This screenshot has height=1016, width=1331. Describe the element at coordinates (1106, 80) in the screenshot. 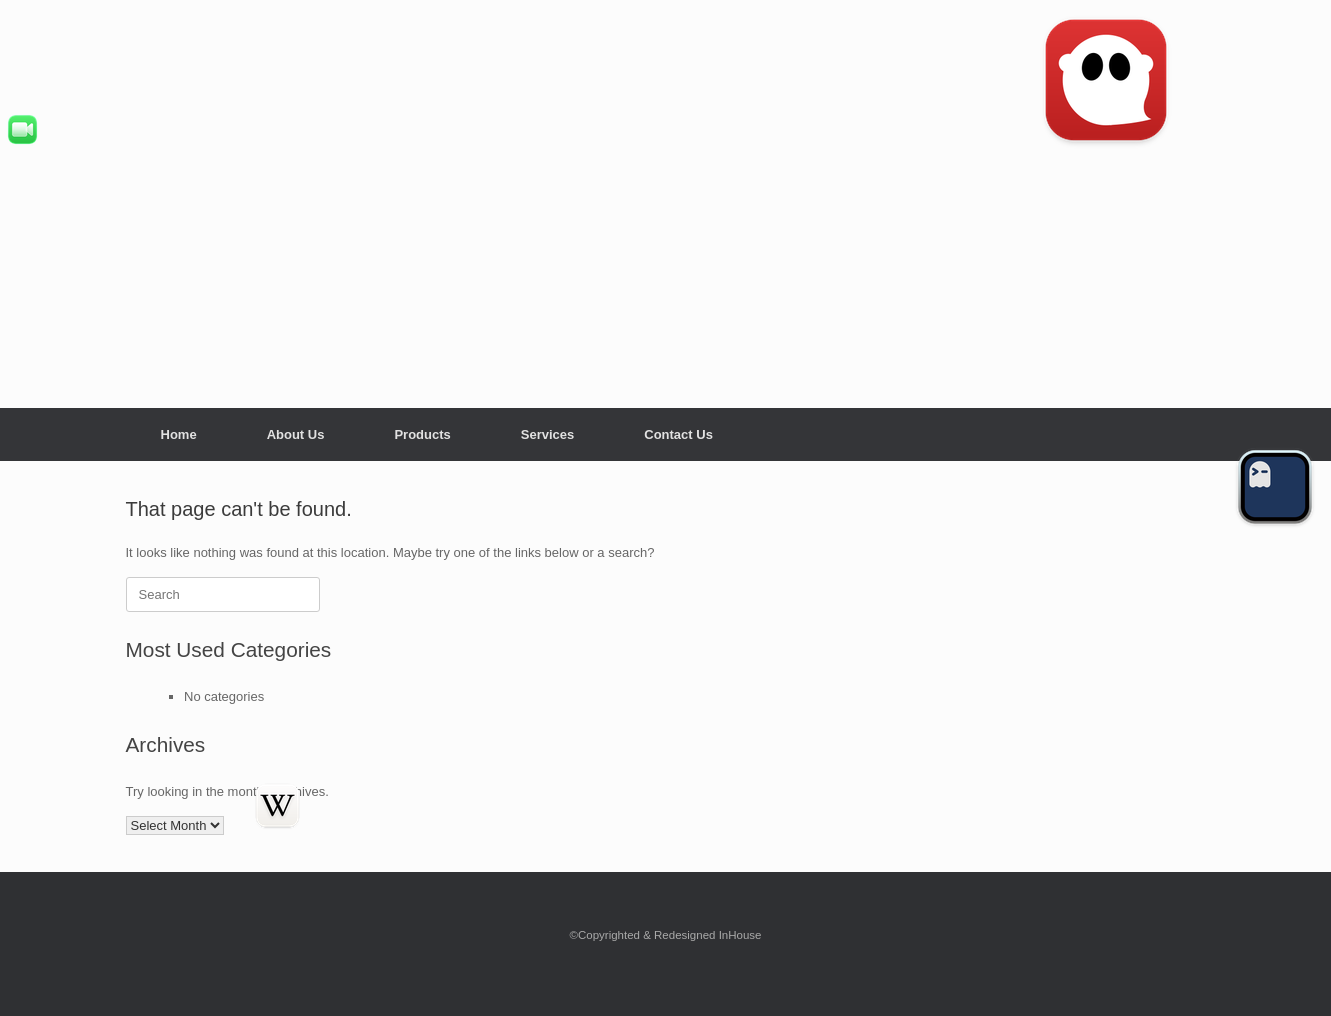

I see `open ghostwriter app` at that location.